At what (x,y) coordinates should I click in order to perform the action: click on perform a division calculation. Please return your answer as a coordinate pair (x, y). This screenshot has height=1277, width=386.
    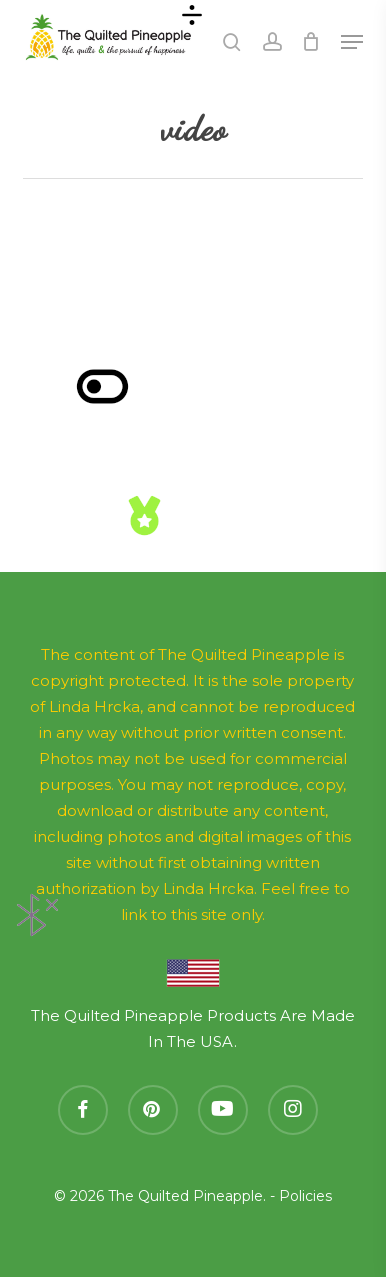
    Looking at the image, I should click on (192, 15).